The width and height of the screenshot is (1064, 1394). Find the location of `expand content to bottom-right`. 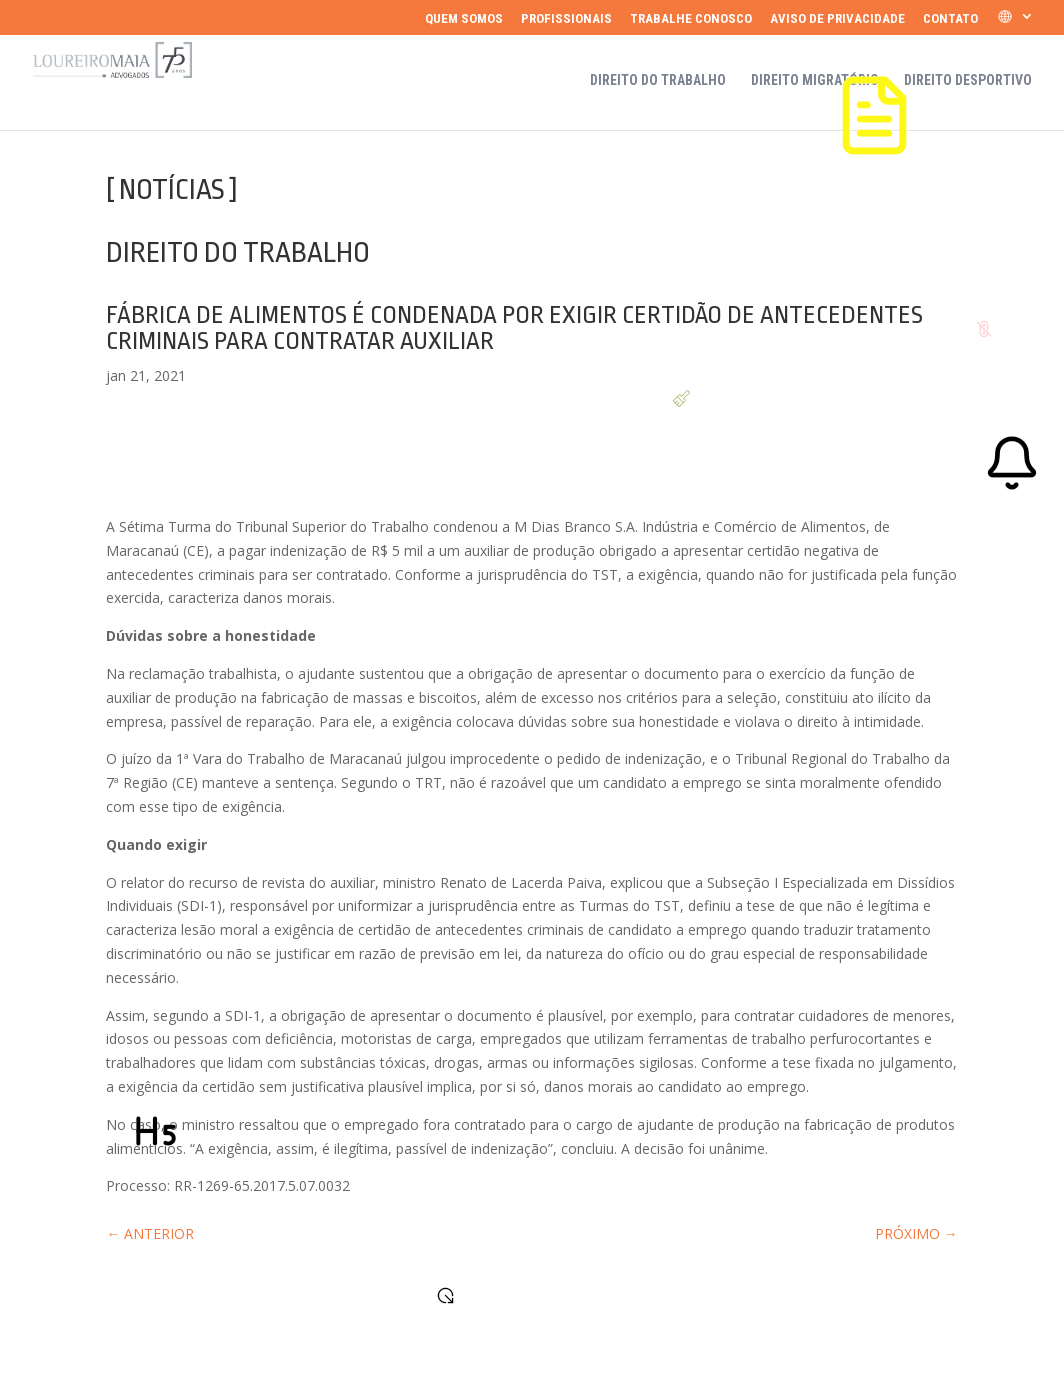

expand content to bottom-right is located at coordinates (445, 1295).